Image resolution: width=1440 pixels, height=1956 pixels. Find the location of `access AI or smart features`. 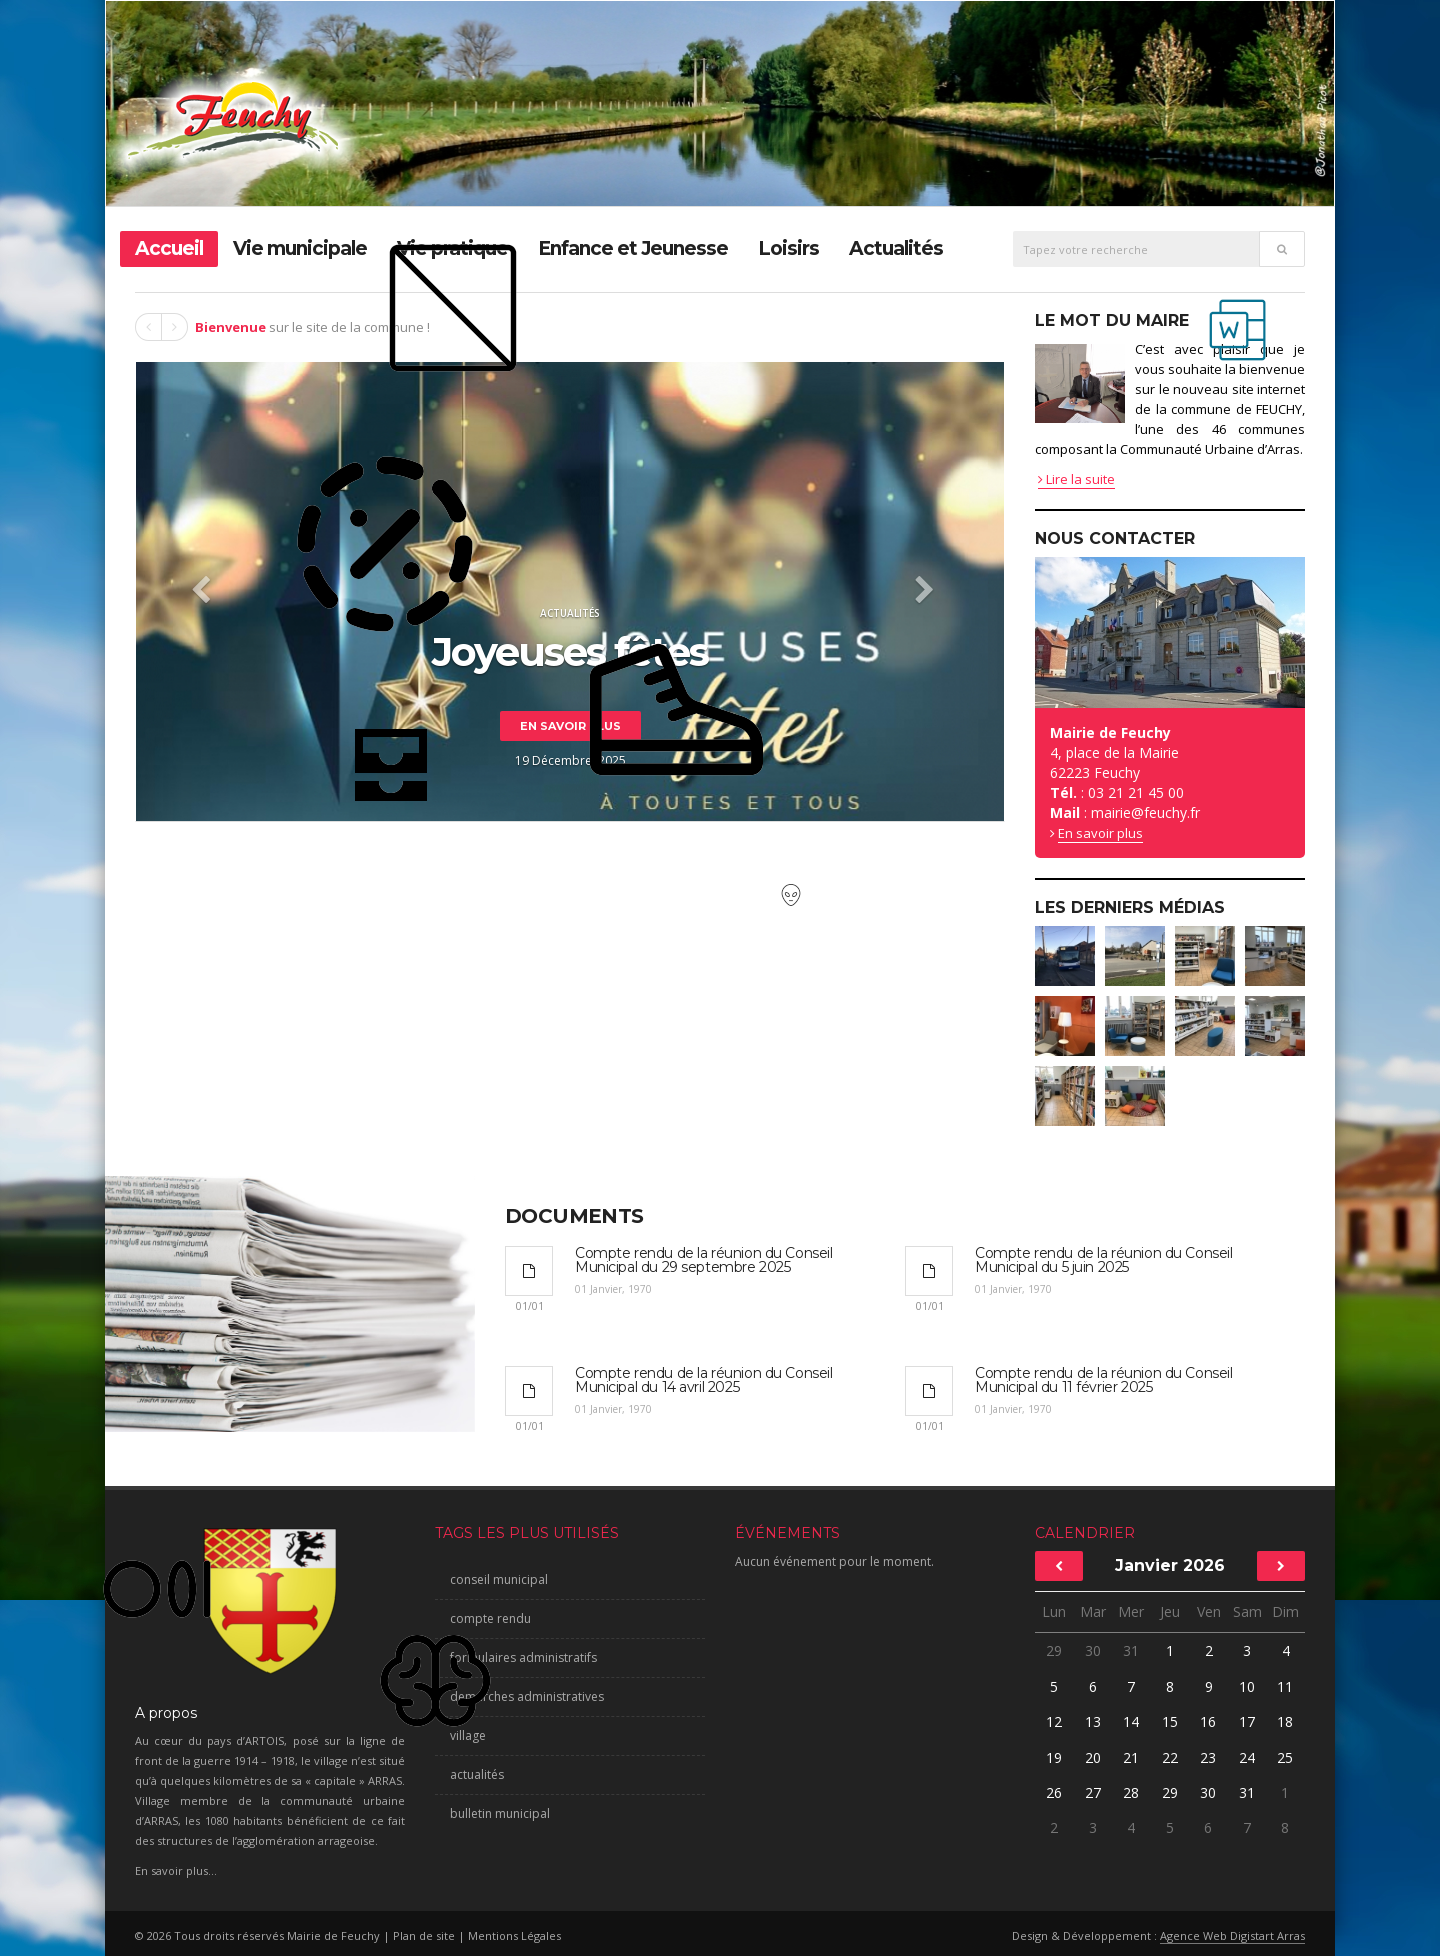

access AI or smart features is located at coordinates (435, 1682).